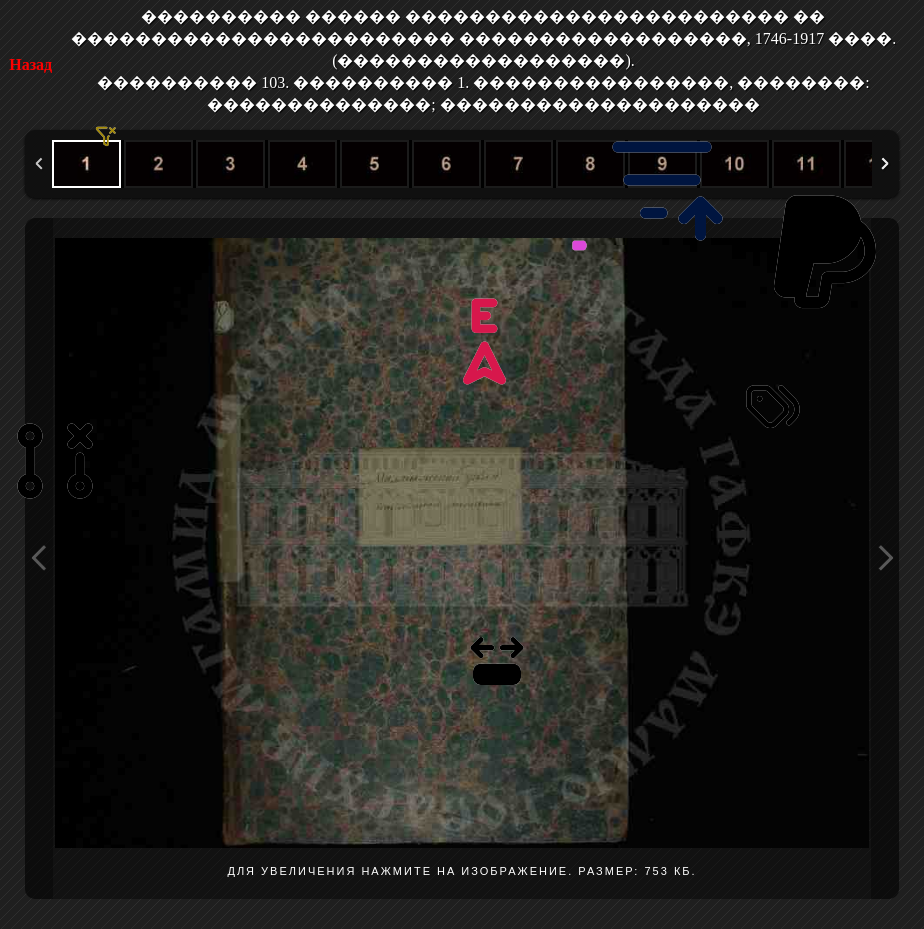  What do you see at coordinates (579, 245) in the screenshot?
I see `indicates current battery level` at bounding box center [579, 245].